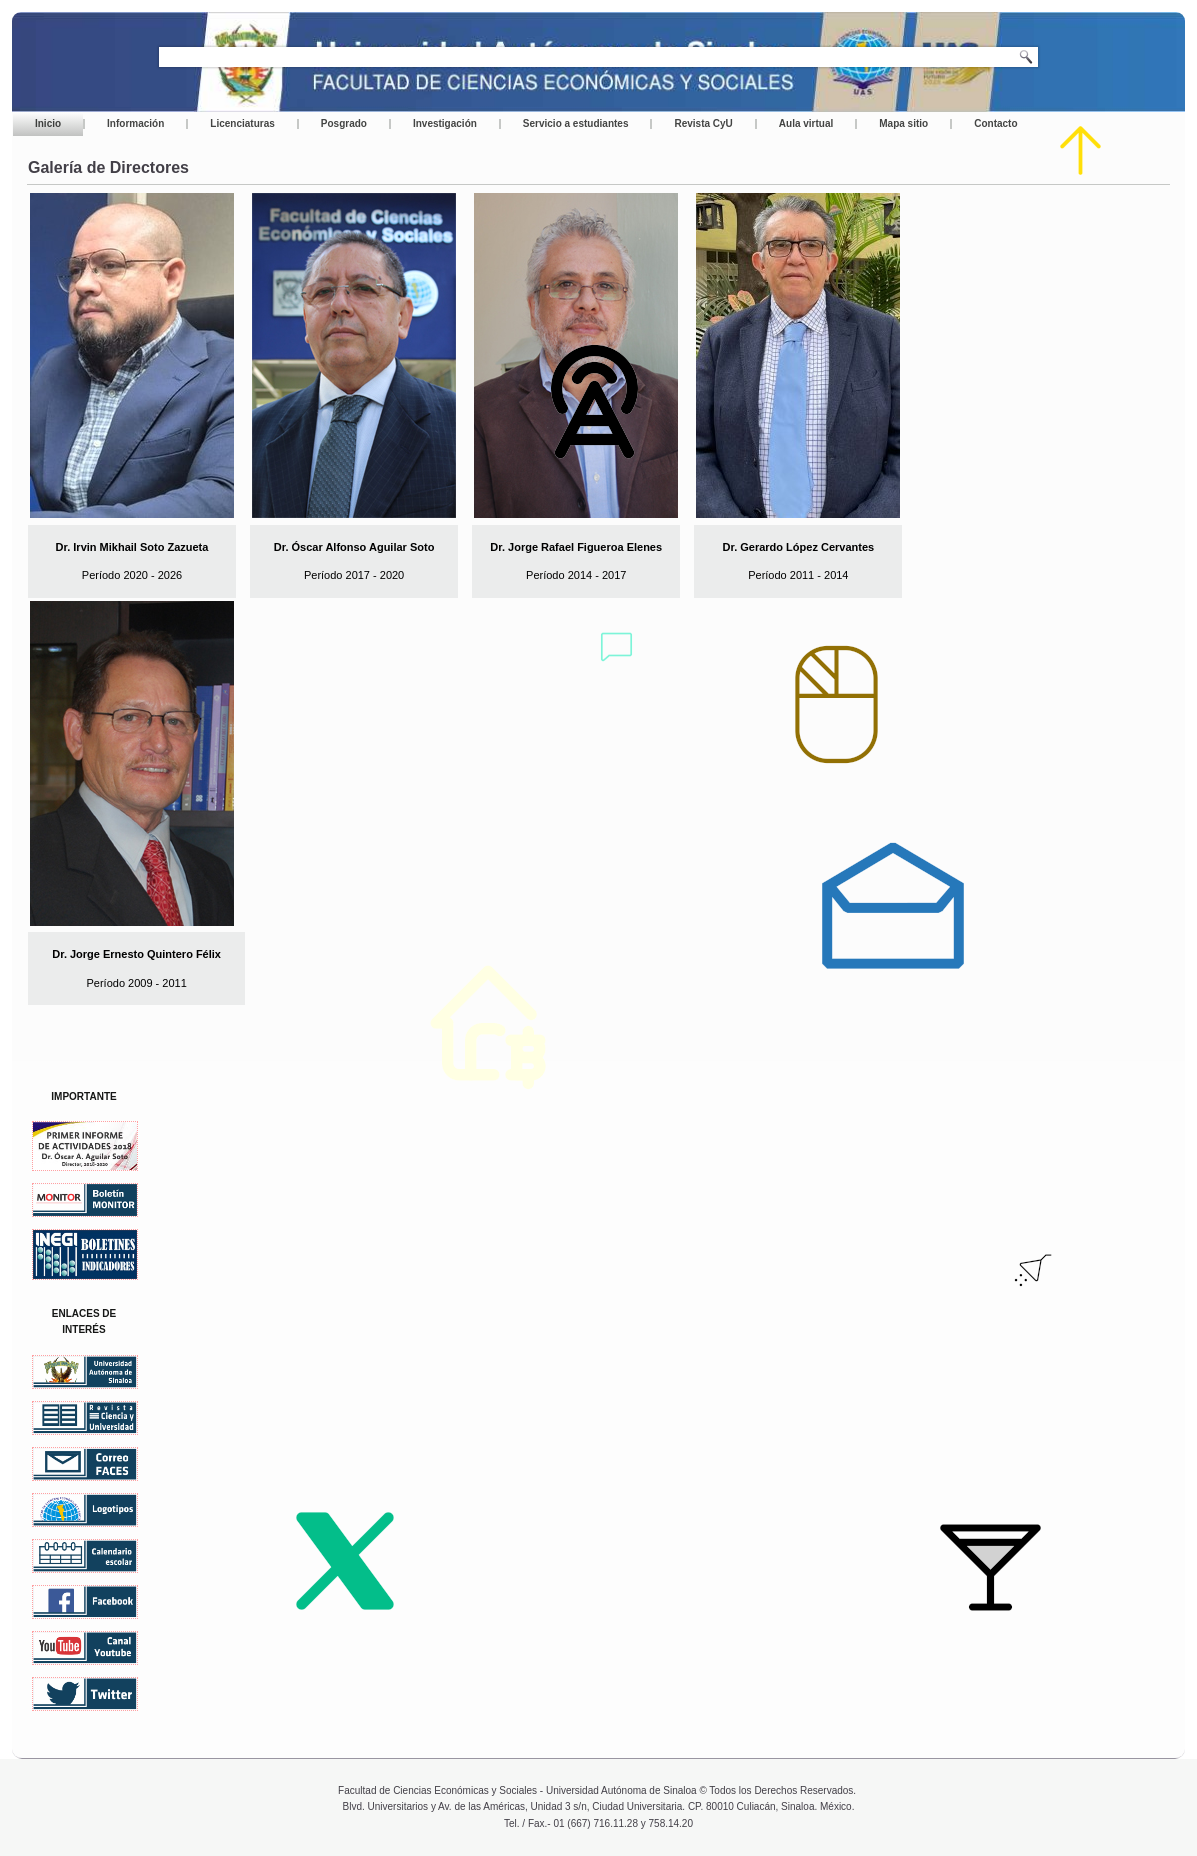 The height and width of the screenshot is (1856, 1197). What do you see at coordinates (893, 908) in the screenshot?
I see `an opened or read email message` at bounding box center [893, 908].